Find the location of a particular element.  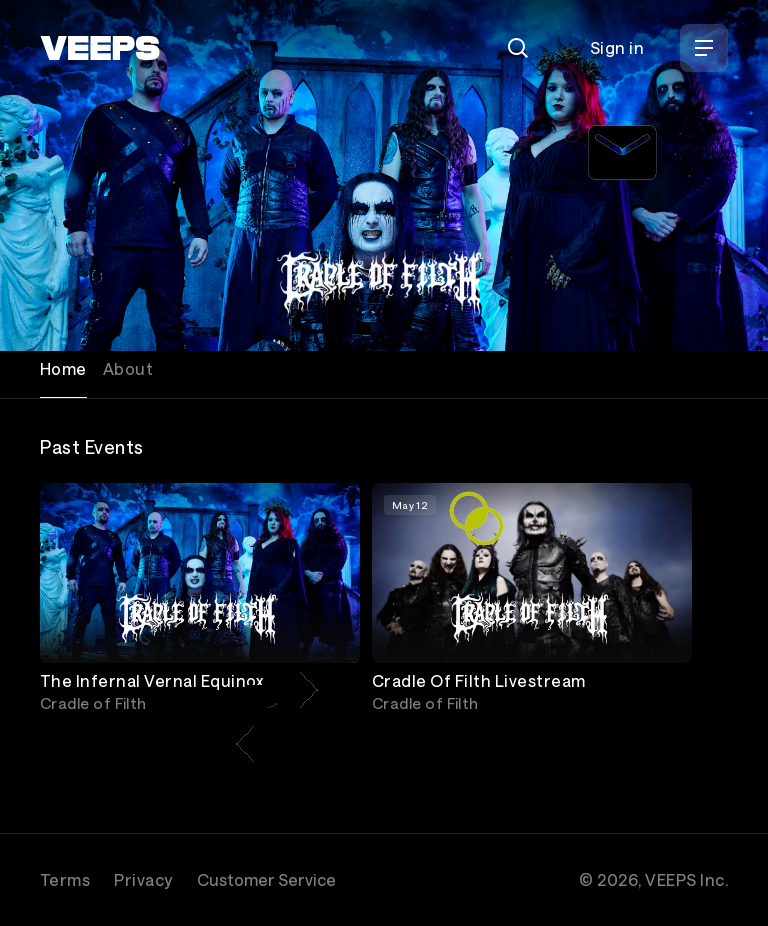

open your email inbox is located at coordinates (622, 152).